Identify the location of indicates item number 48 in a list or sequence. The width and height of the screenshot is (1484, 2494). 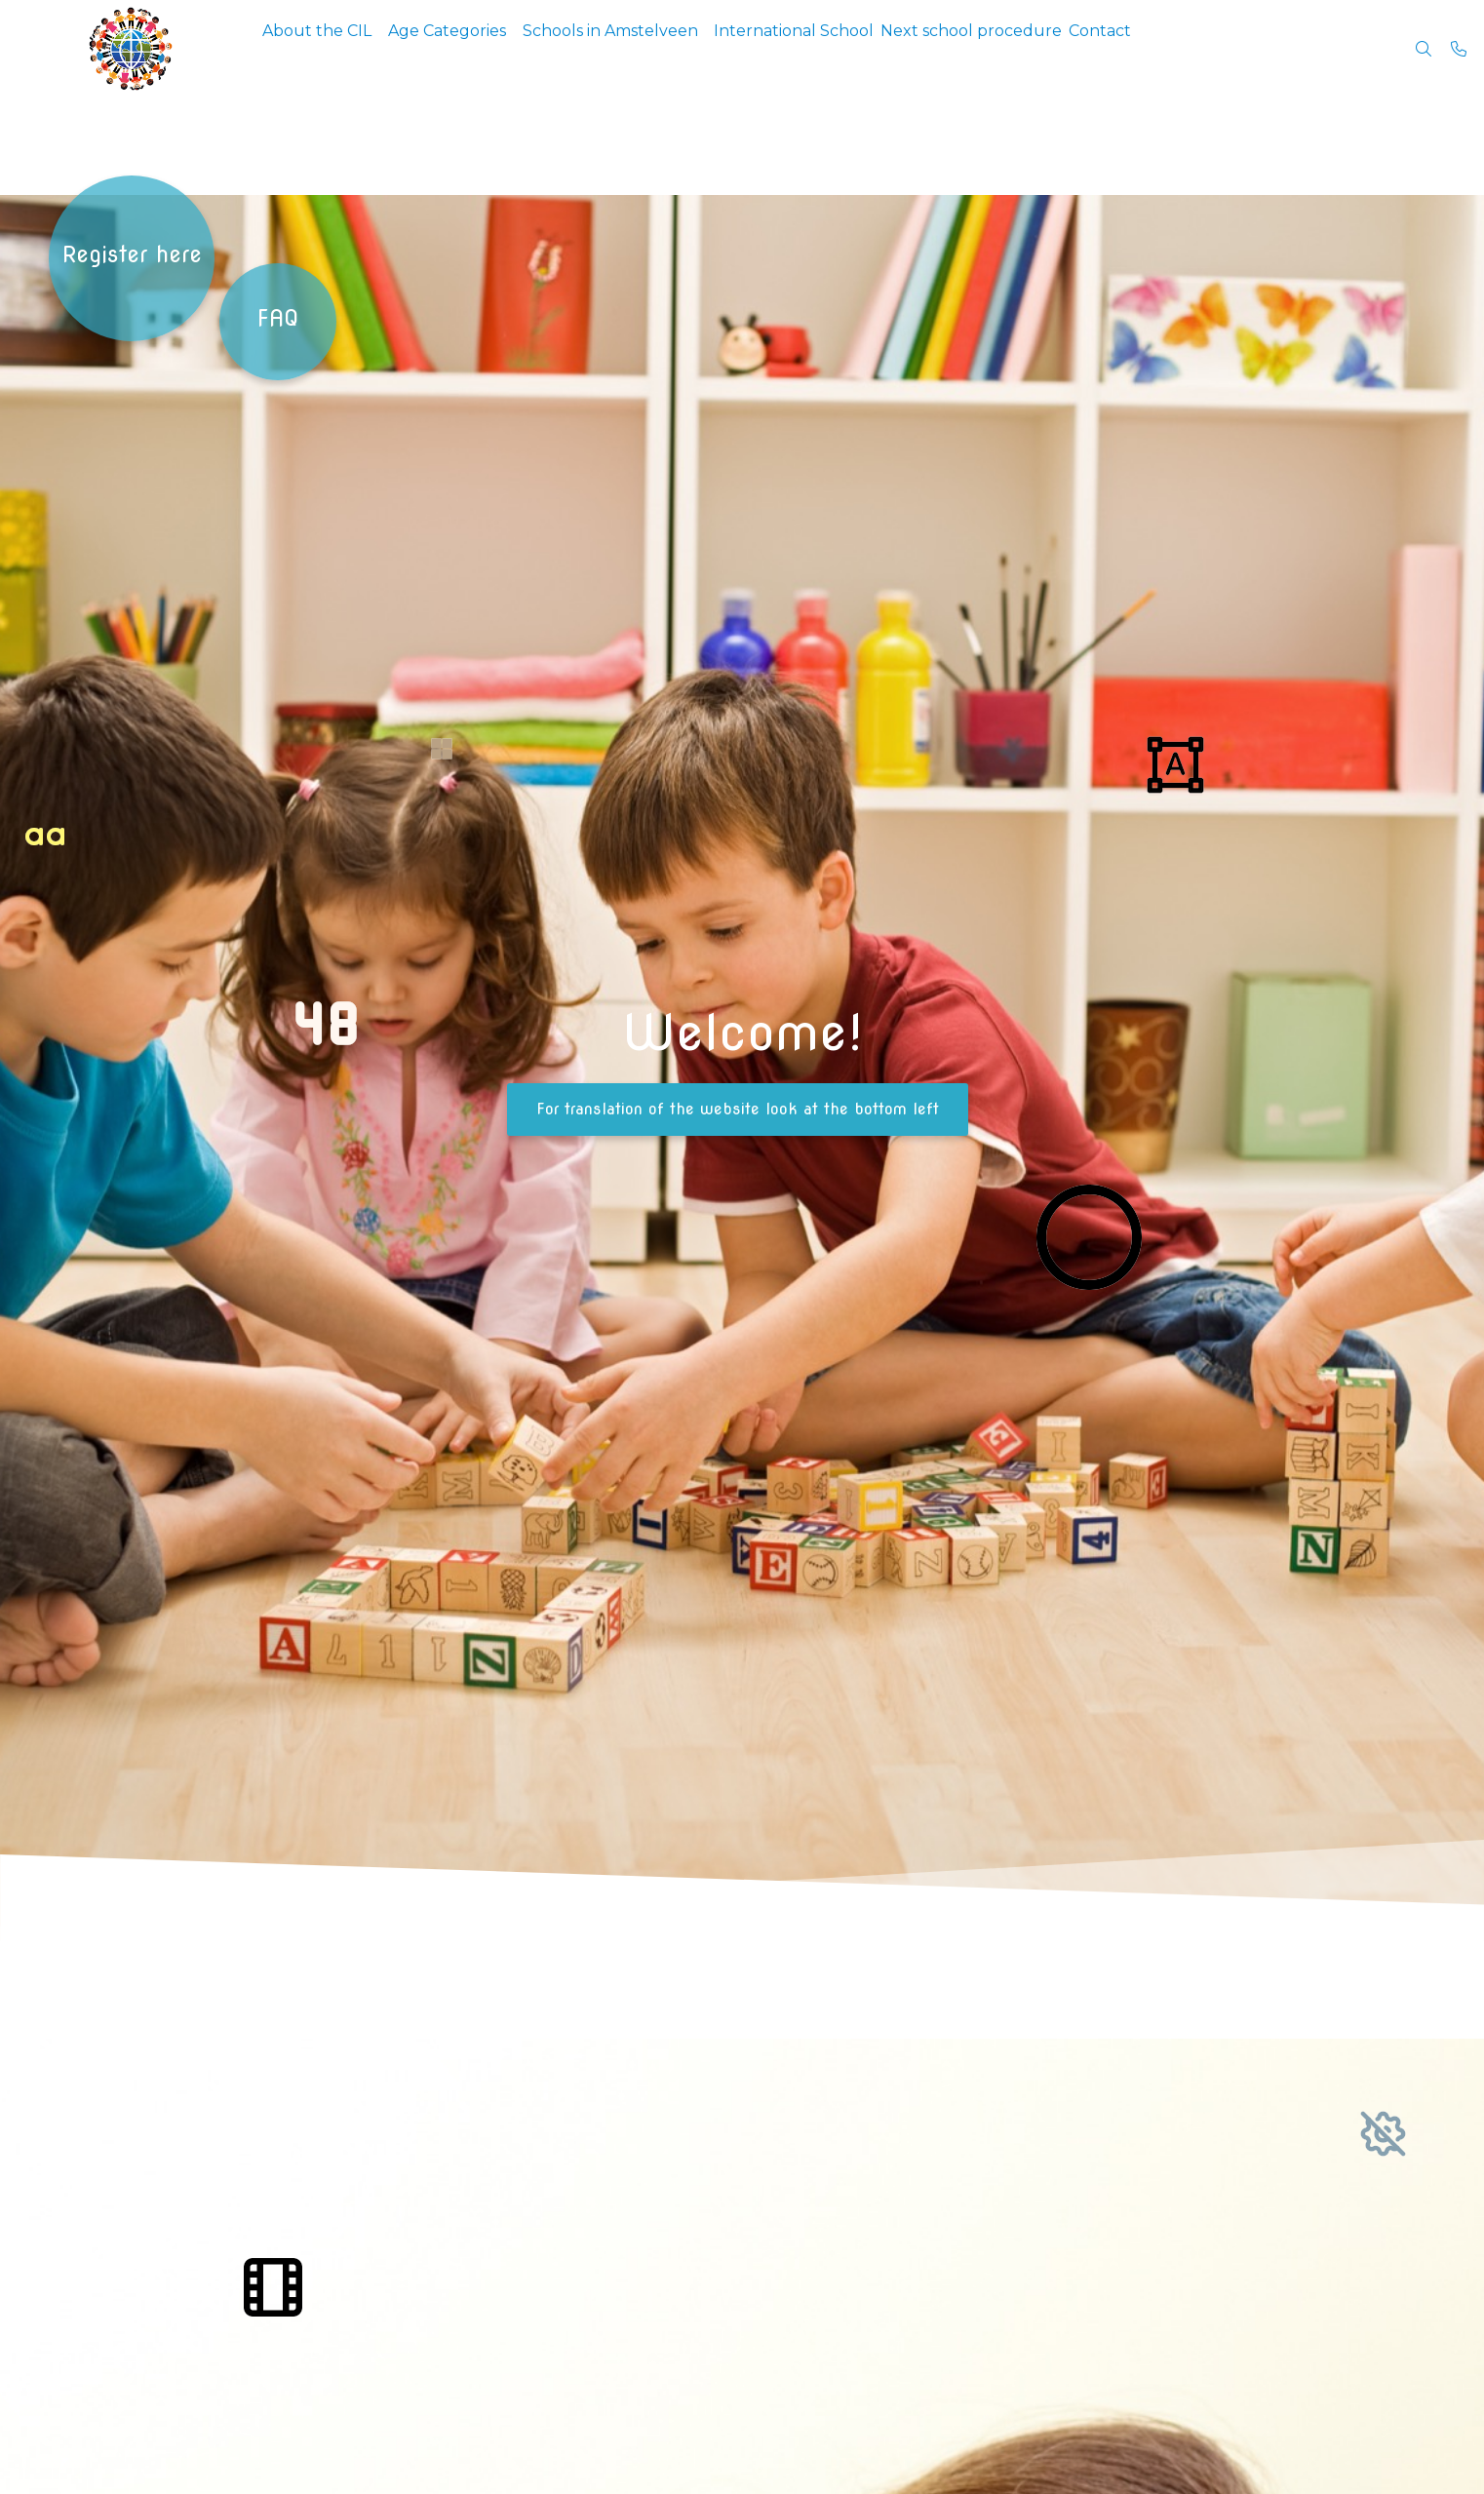
(326, 1023).